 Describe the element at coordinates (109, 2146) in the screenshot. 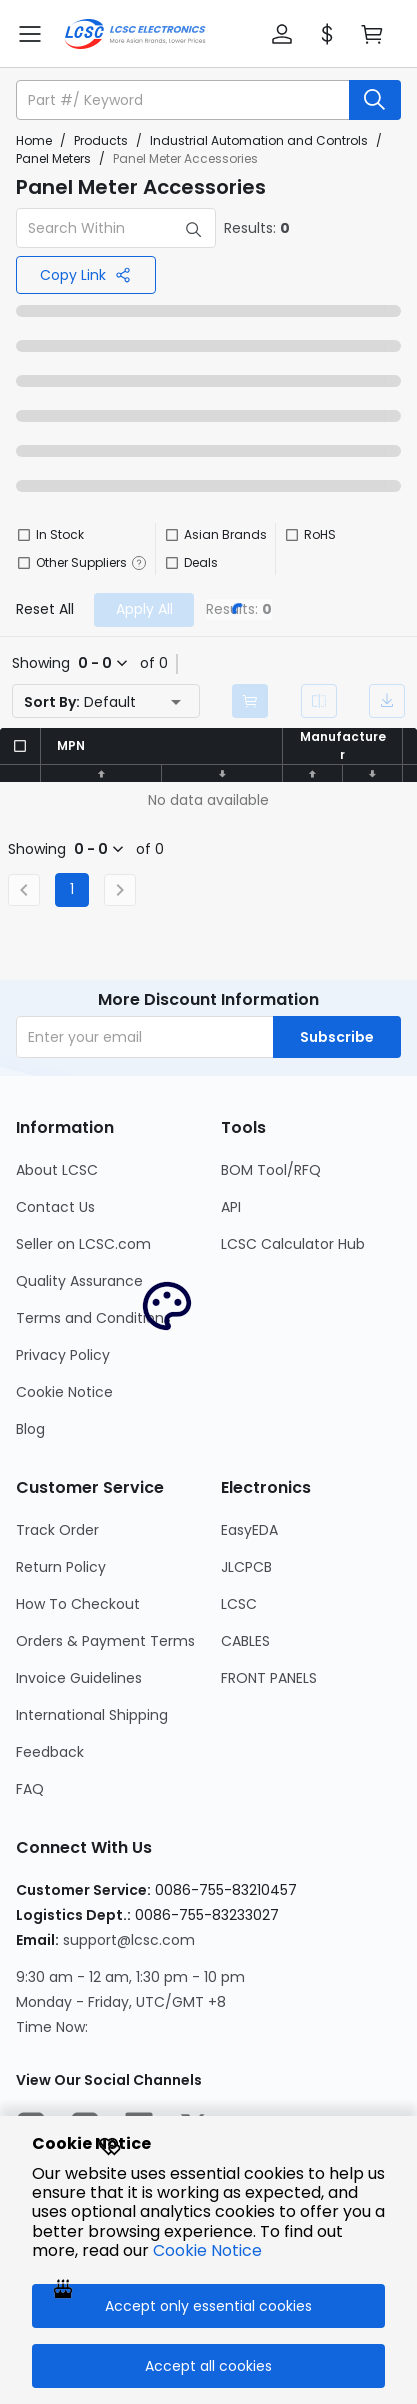

I see `view liked or favorited items` at that location.